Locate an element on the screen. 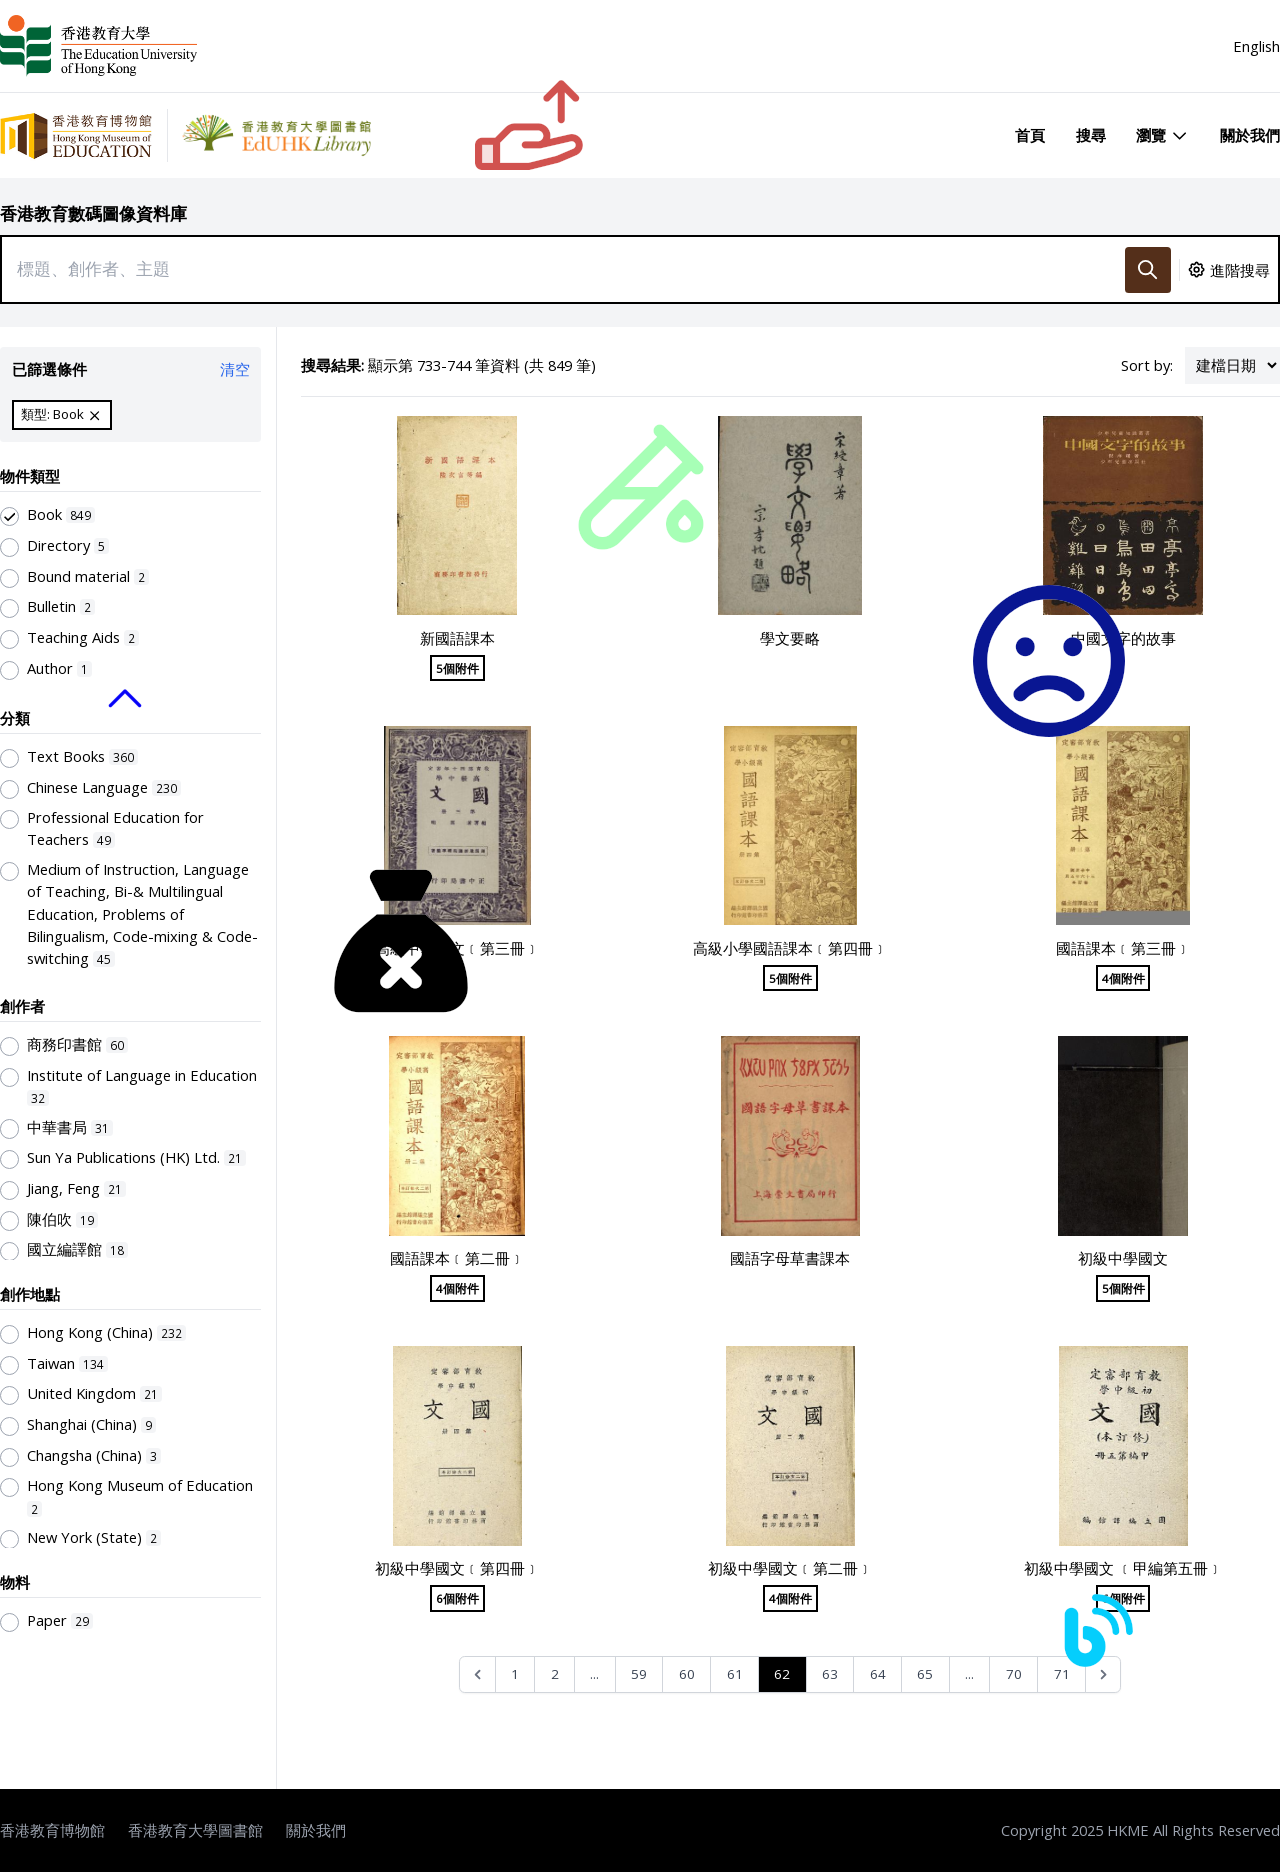 This screenshot has height=1872, width=1280. run a test or experiment is located at coordinates (641, 487).